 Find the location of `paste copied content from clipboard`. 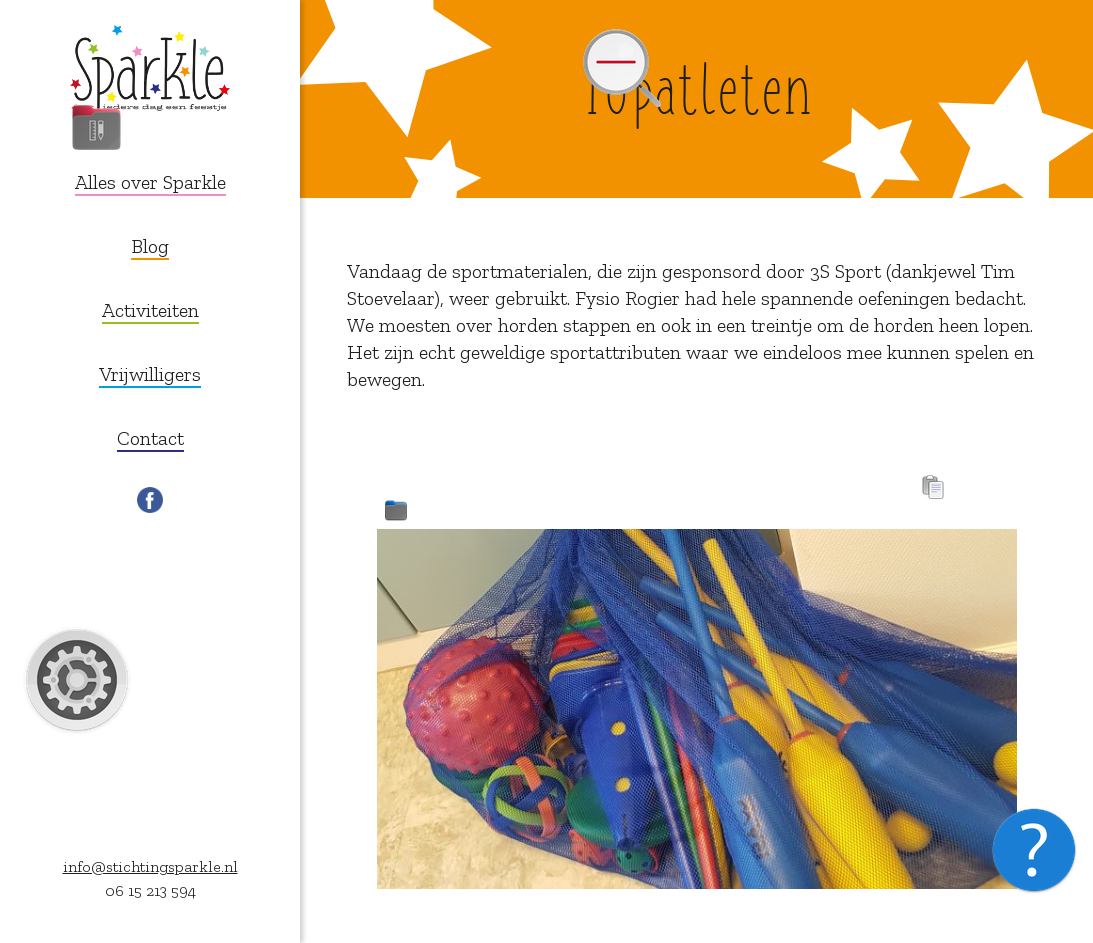

paste copied content from clipboard is located at coordinates (933, 487).